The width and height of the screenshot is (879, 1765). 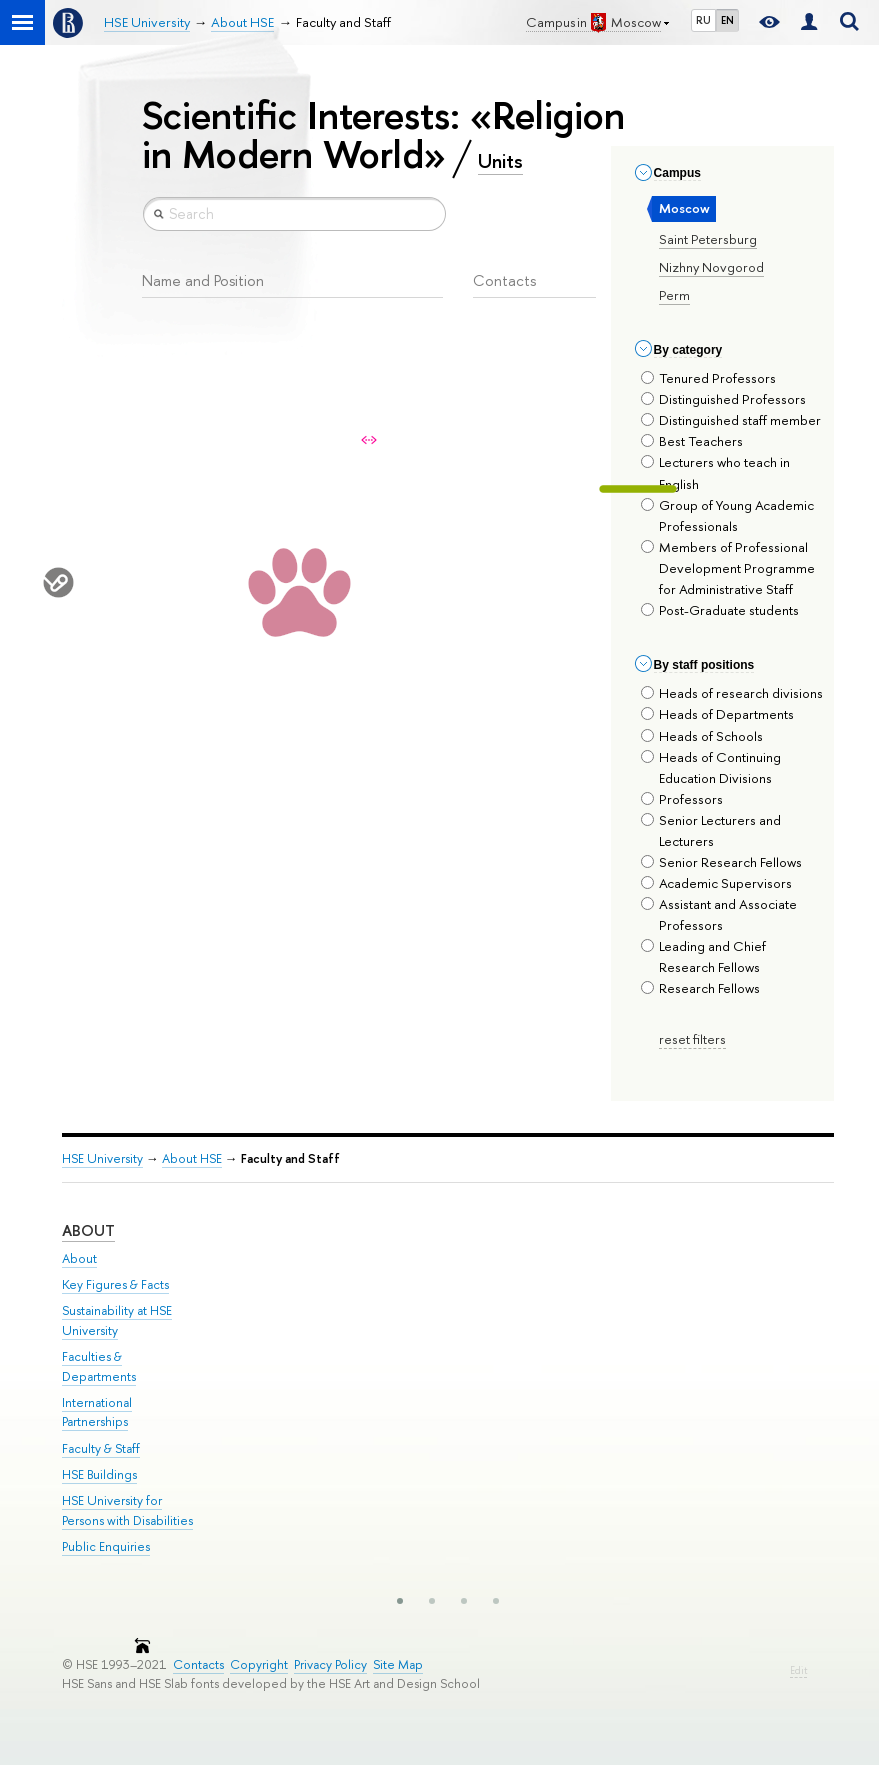 I want to click on access pet-related features or settings, so click(x=299, y=592).